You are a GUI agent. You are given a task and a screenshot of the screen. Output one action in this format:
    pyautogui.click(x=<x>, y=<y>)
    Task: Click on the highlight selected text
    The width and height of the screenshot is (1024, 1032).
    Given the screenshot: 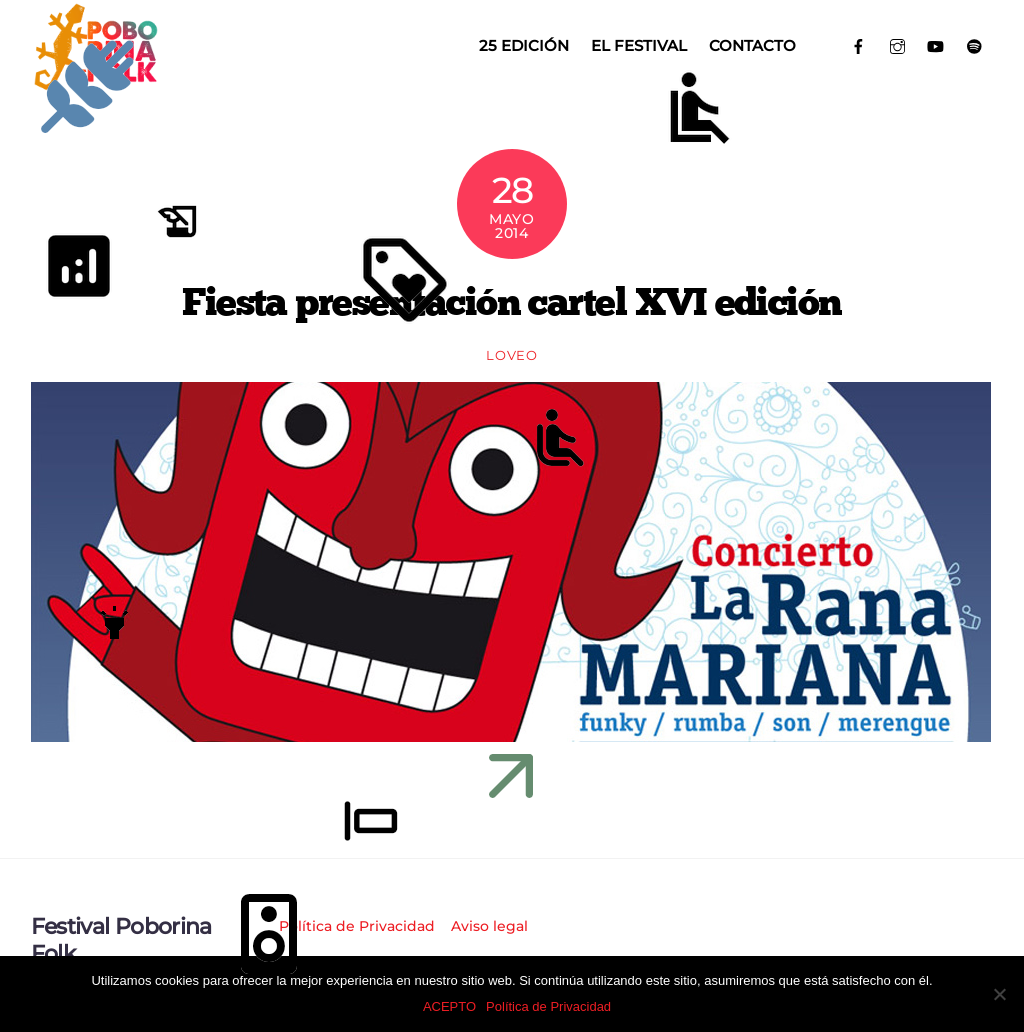 What is the action you would take?
    pyautogui.click(x=114, y=622)
    